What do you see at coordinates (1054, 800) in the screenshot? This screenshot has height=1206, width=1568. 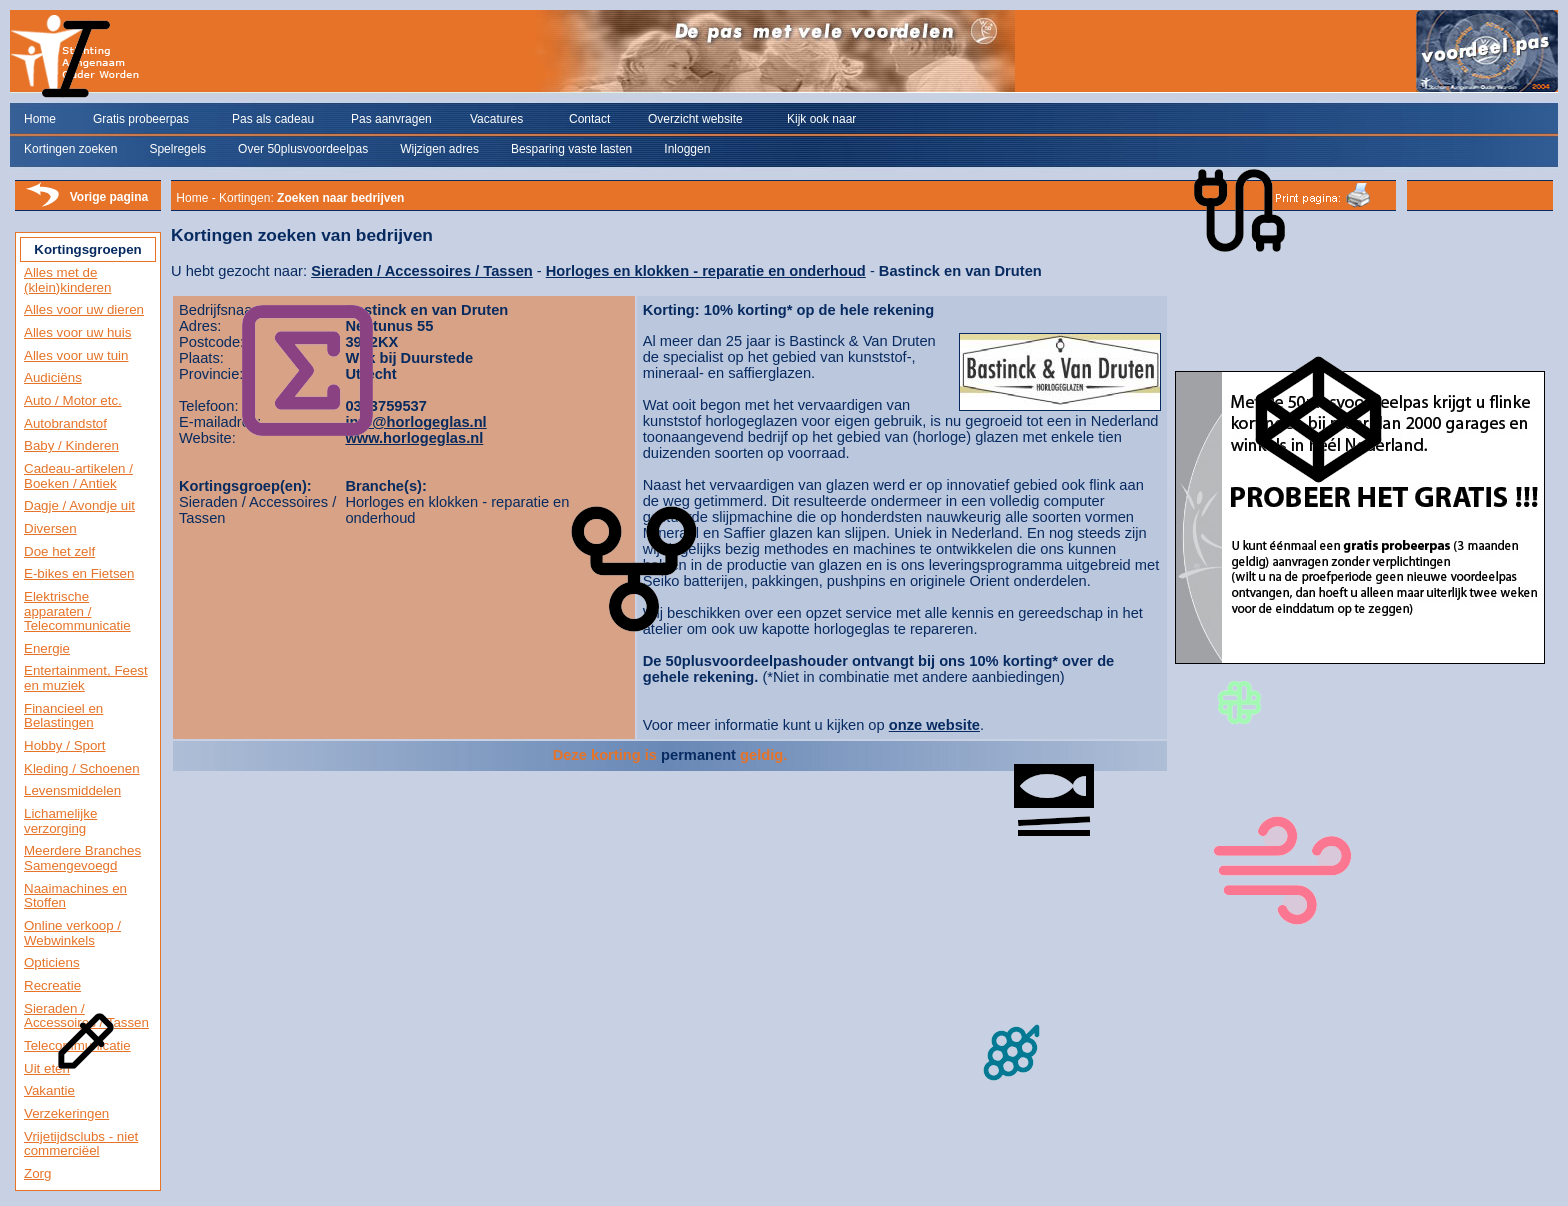 I see `view set meal or food combo options` at bounding box center [1054, 800].